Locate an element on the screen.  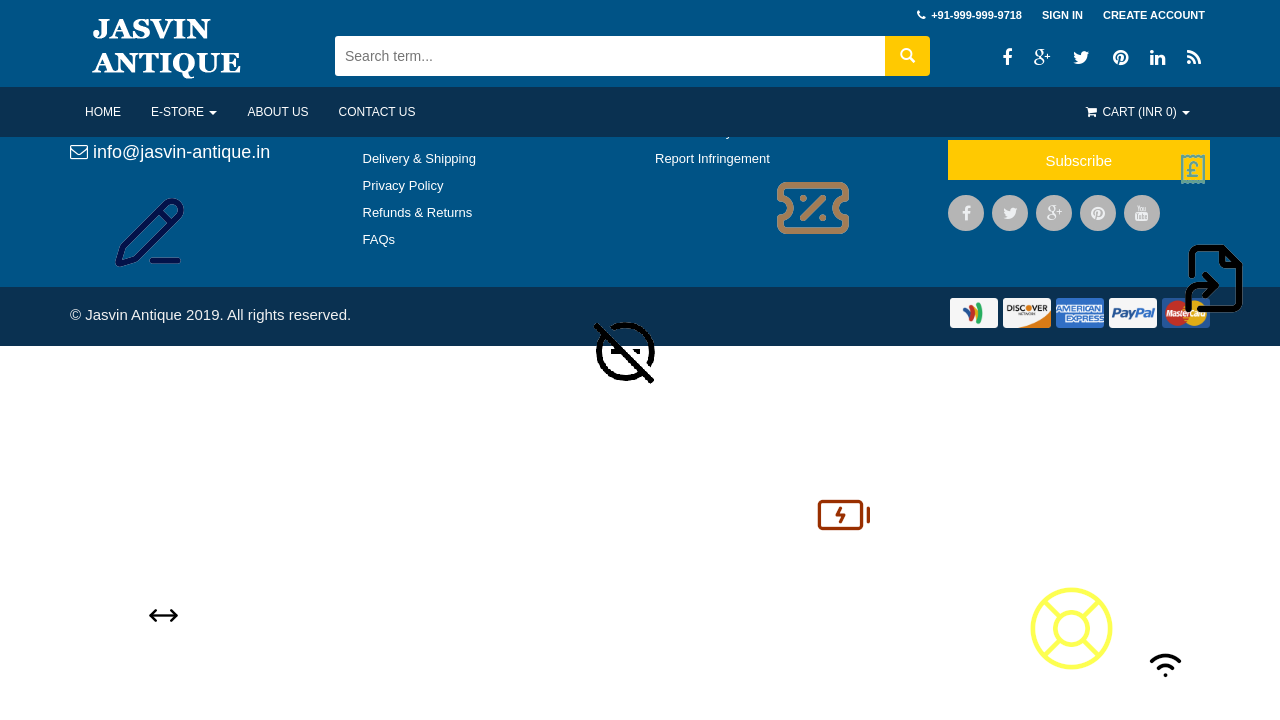
view receipt or transaction in pounds sterling is located at coordinates (1193, 169).